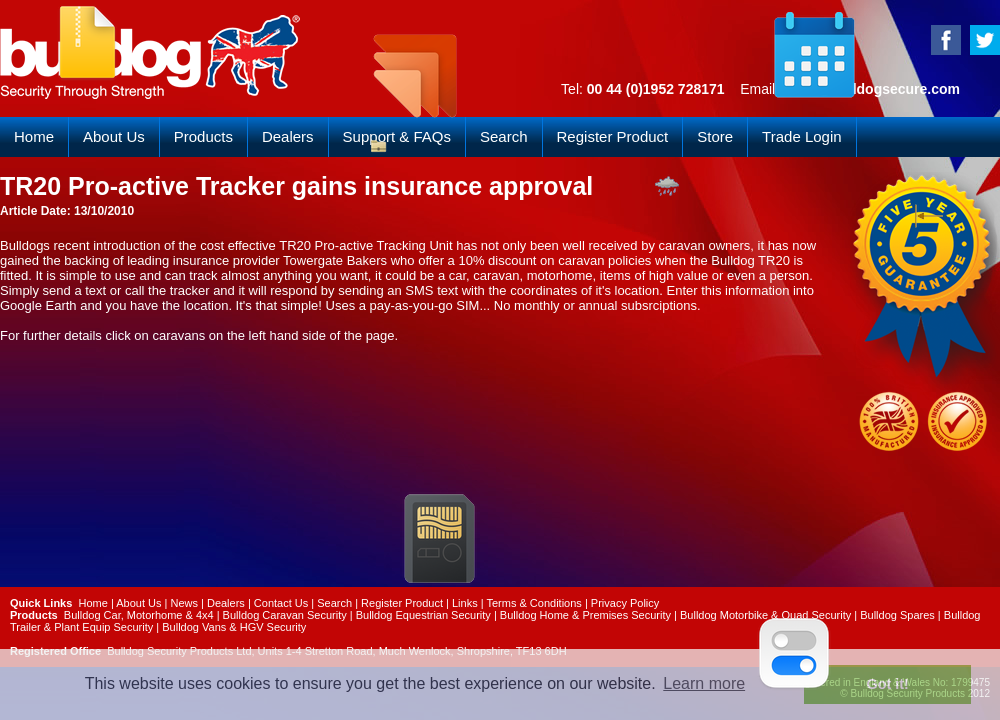 The width and height of the screenshot is (1000, 720). I want to click on open the calendar app, so click(814, 57).